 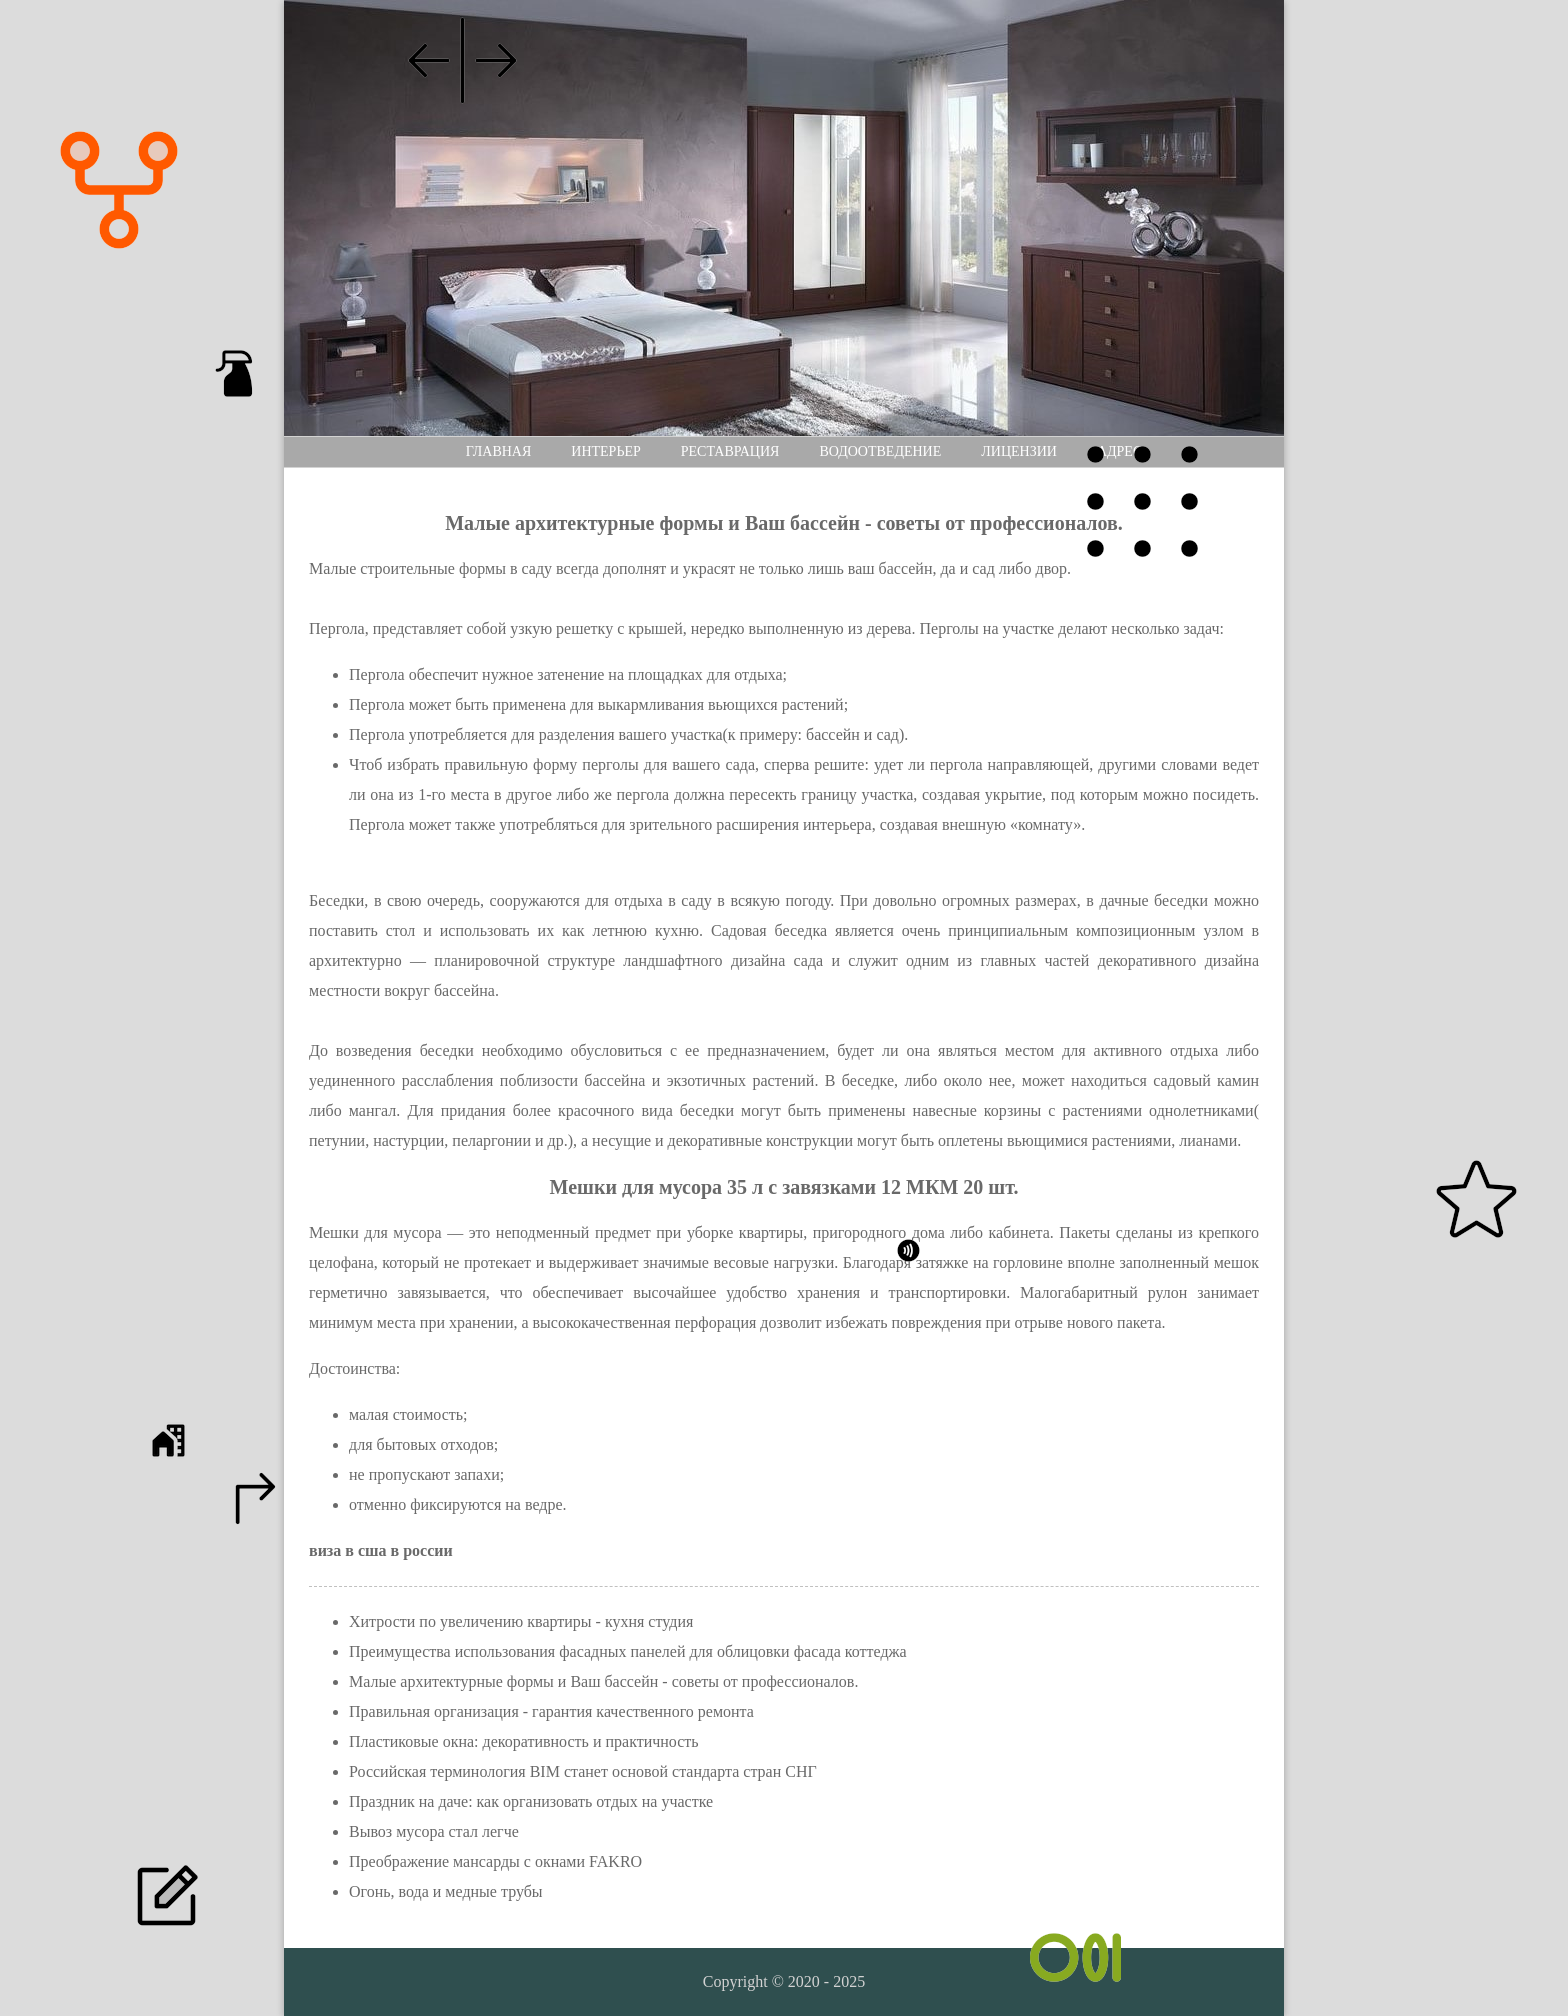 I want to click on create a new branch in version control, so click(x=119, y=190).